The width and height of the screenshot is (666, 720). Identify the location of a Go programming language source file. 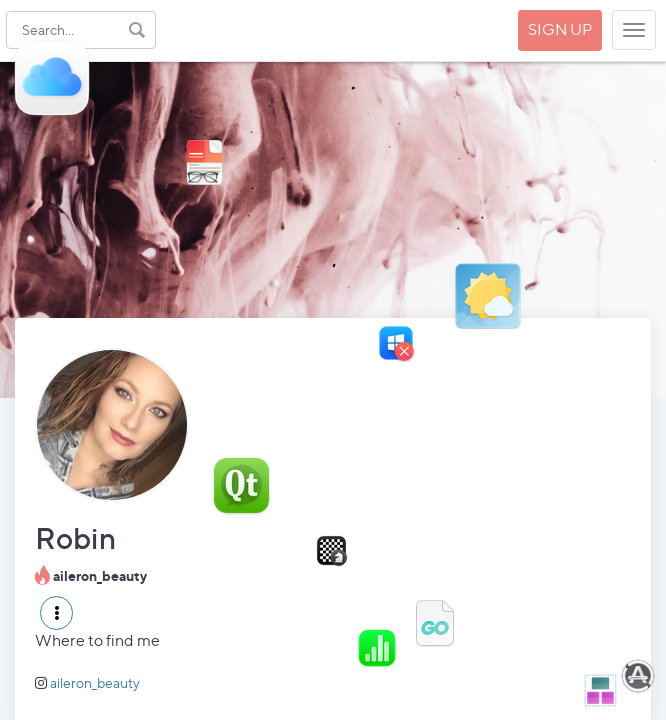
(435, 623).